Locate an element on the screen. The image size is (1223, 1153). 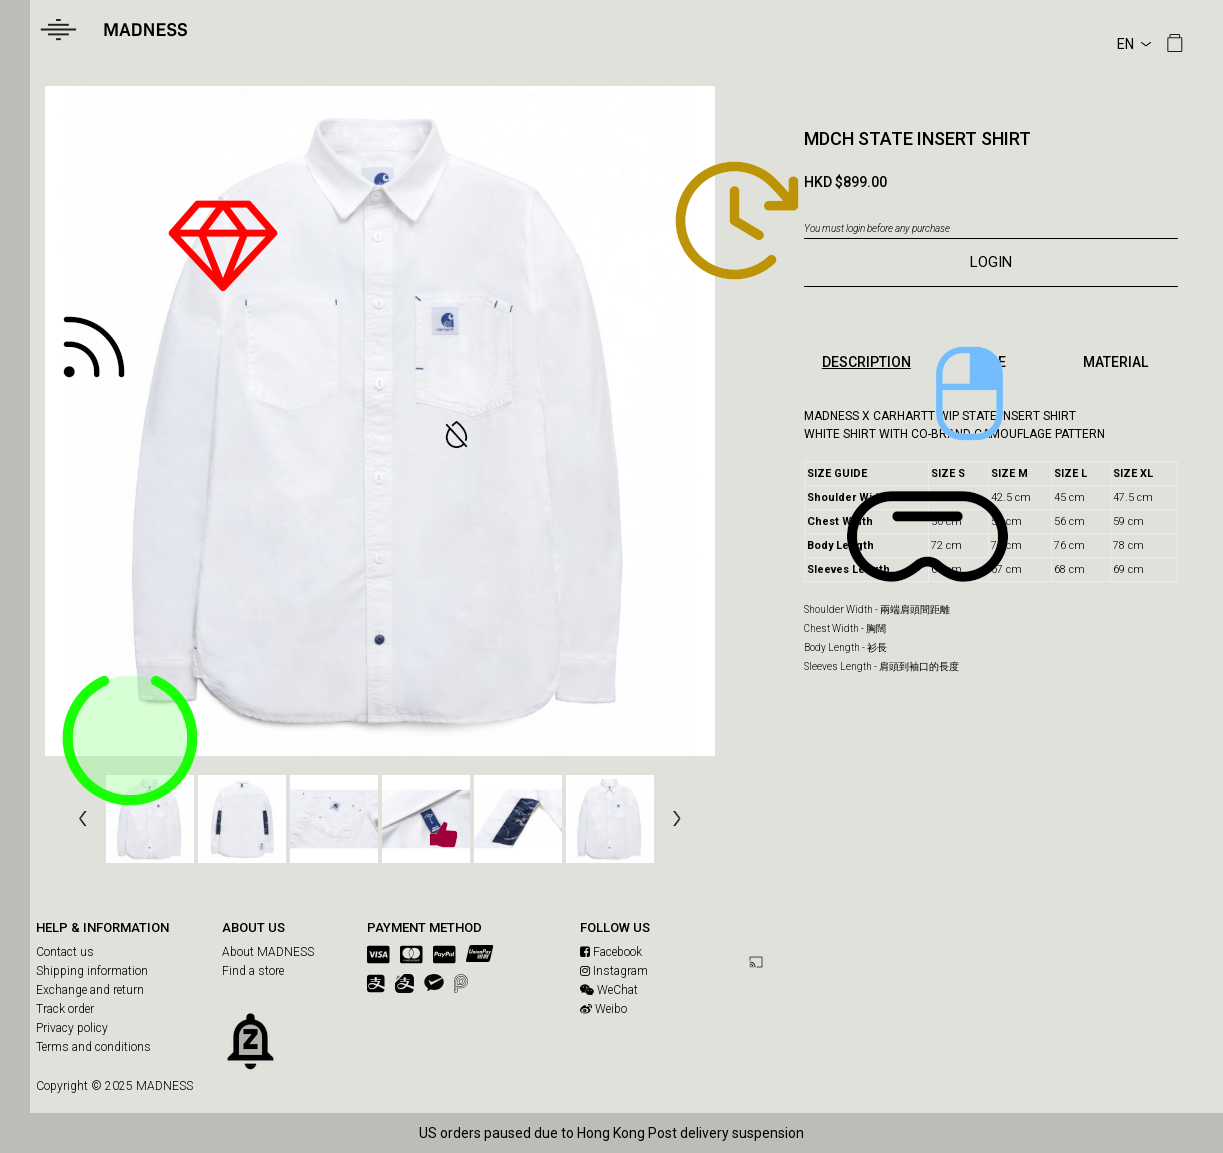
right-click action indicator is located at coordinates (969, 393).